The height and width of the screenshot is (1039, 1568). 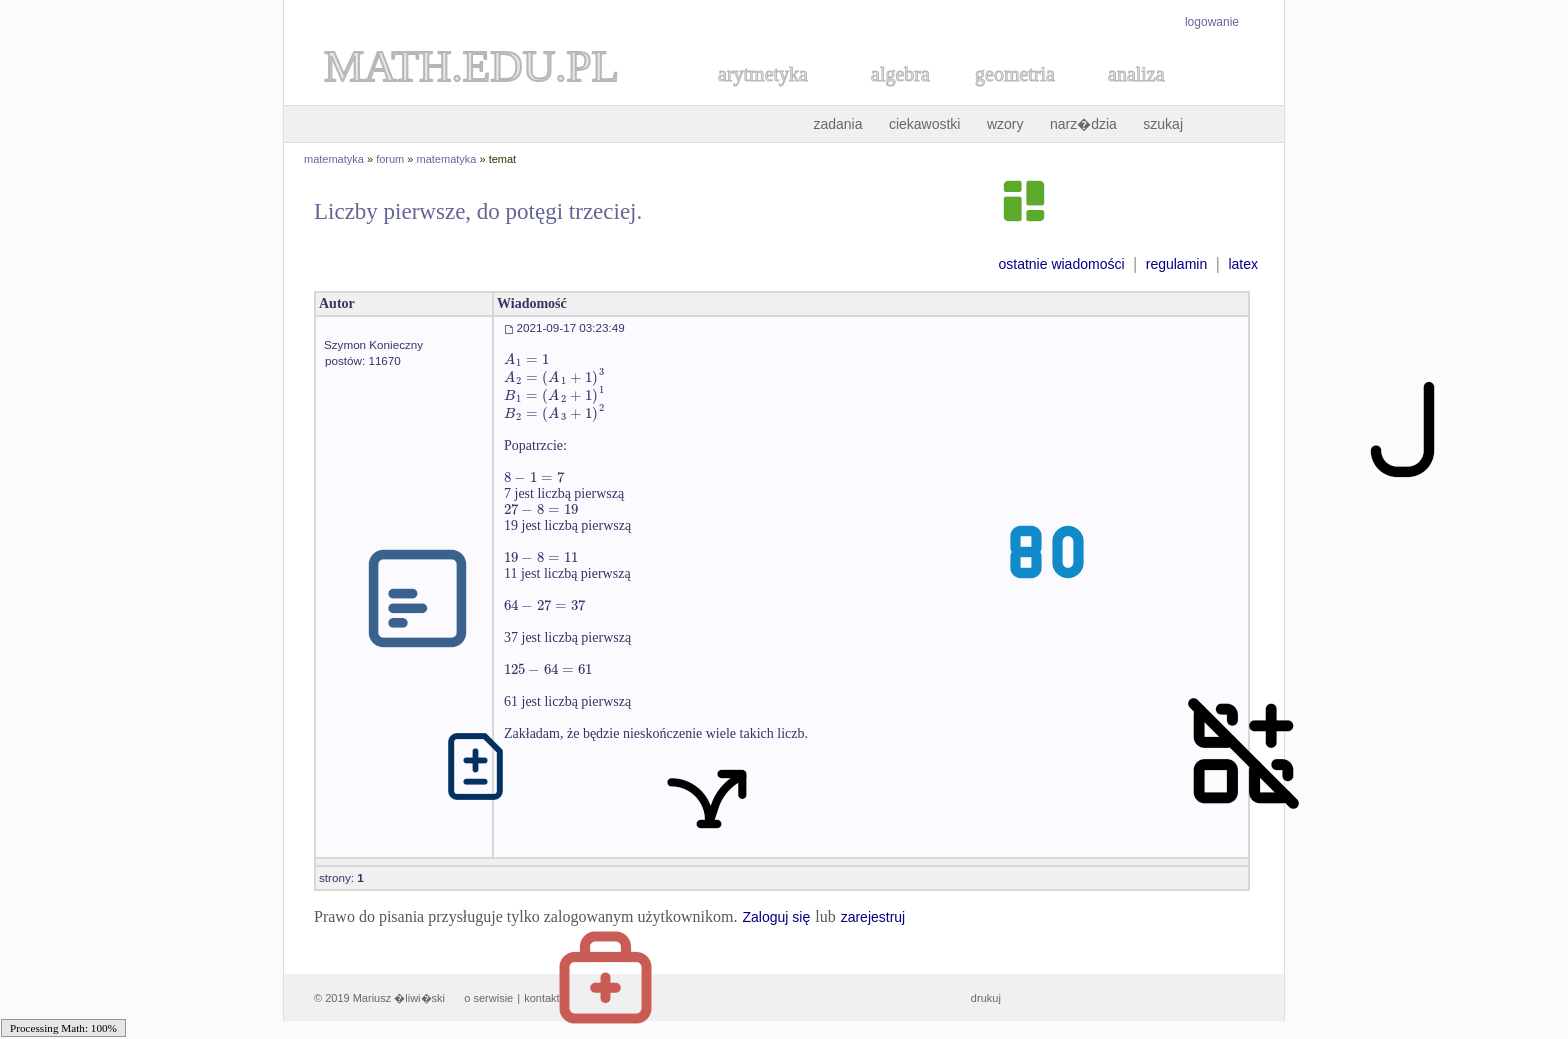 What do you see at coordinates (1243, 753) in the screenshot?
I see `apps or widgets are disabled` at bounding box center [1243, 753].